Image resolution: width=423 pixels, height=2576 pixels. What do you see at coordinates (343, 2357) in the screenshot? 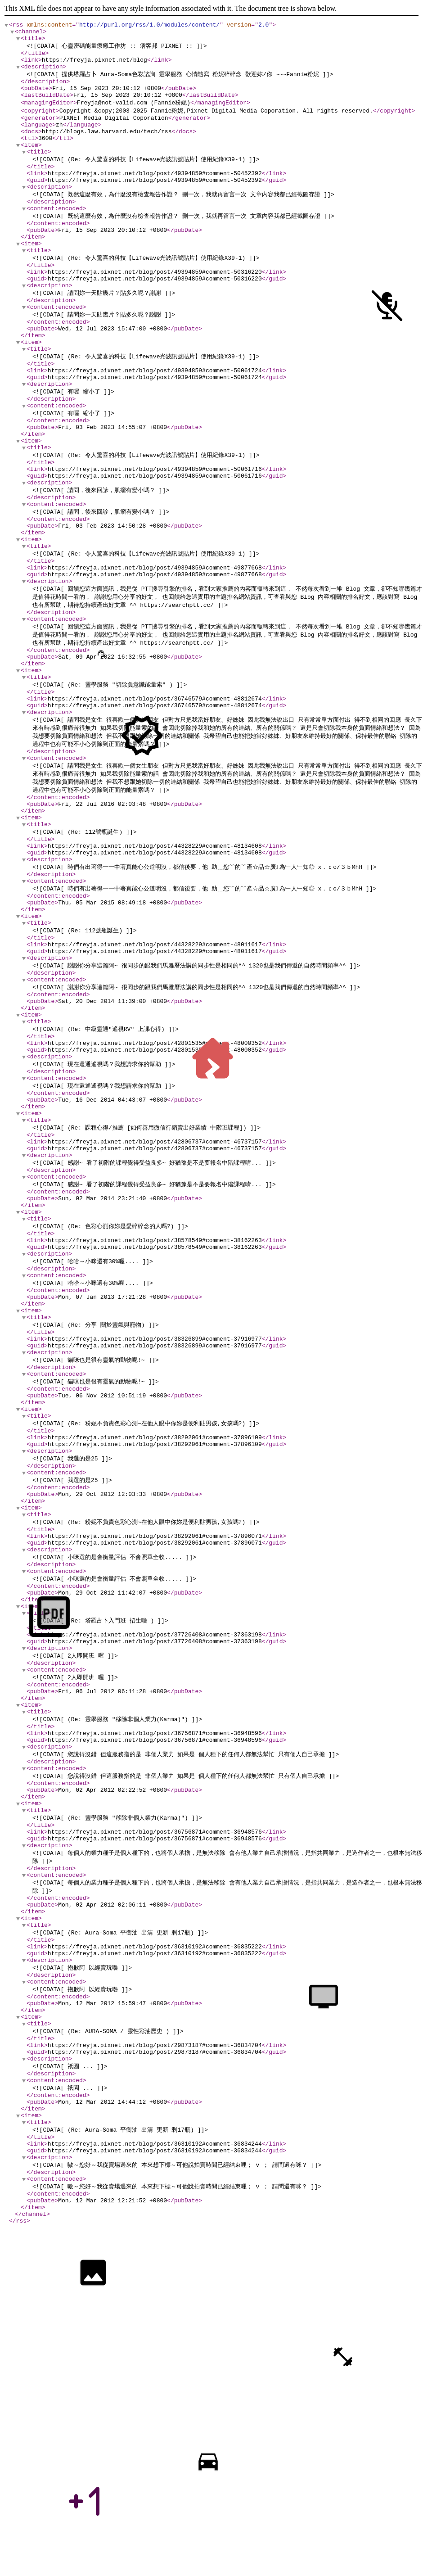
I see `access fitness or workout features` at bounding box center [343, 2357].